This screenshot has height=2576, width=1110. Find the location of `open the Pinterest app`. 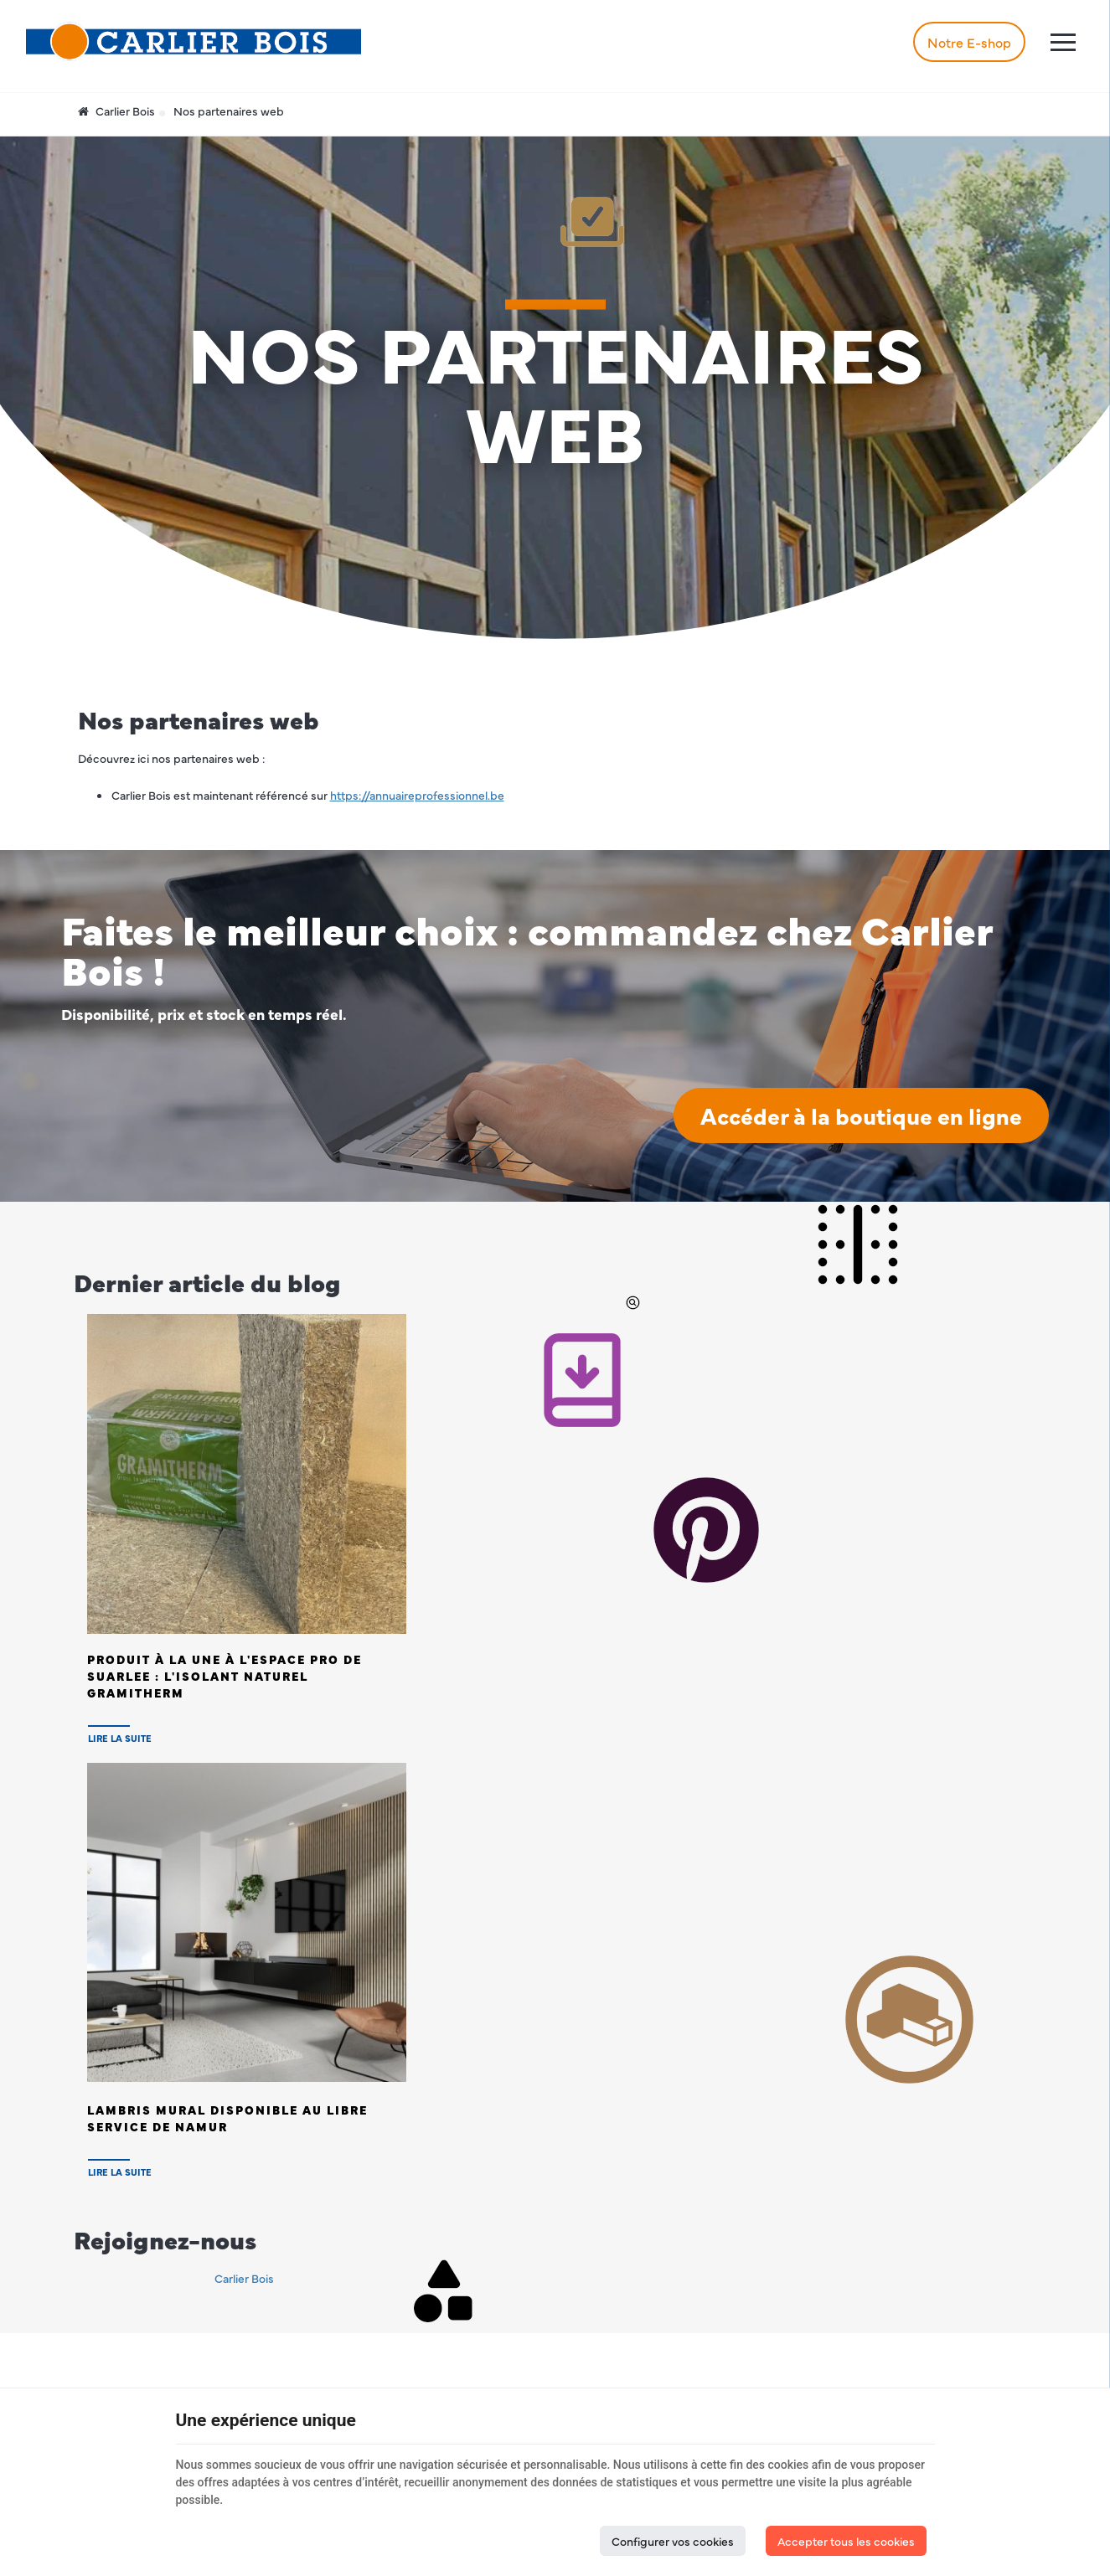

open the Pinterest app is located at coordinates (706, 1530).